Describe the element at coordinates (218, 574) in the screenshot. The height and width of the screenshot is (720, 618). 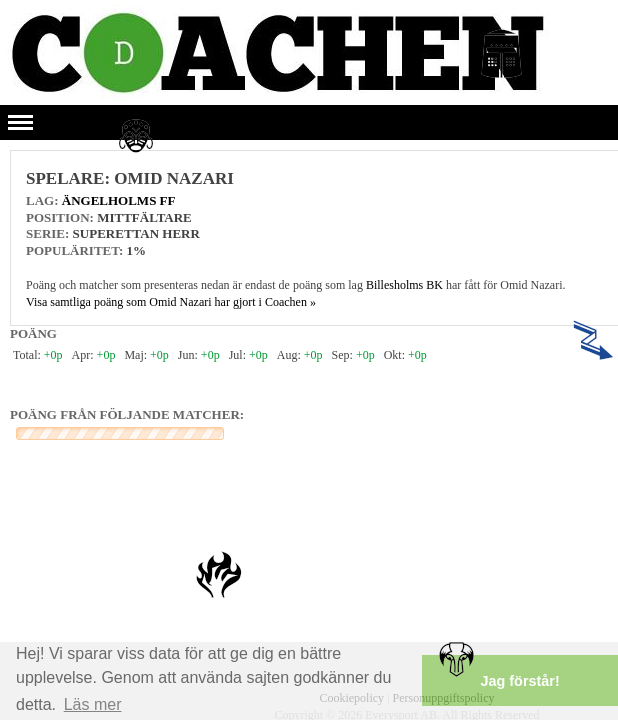
I see `activate fire attack ability` at that location.